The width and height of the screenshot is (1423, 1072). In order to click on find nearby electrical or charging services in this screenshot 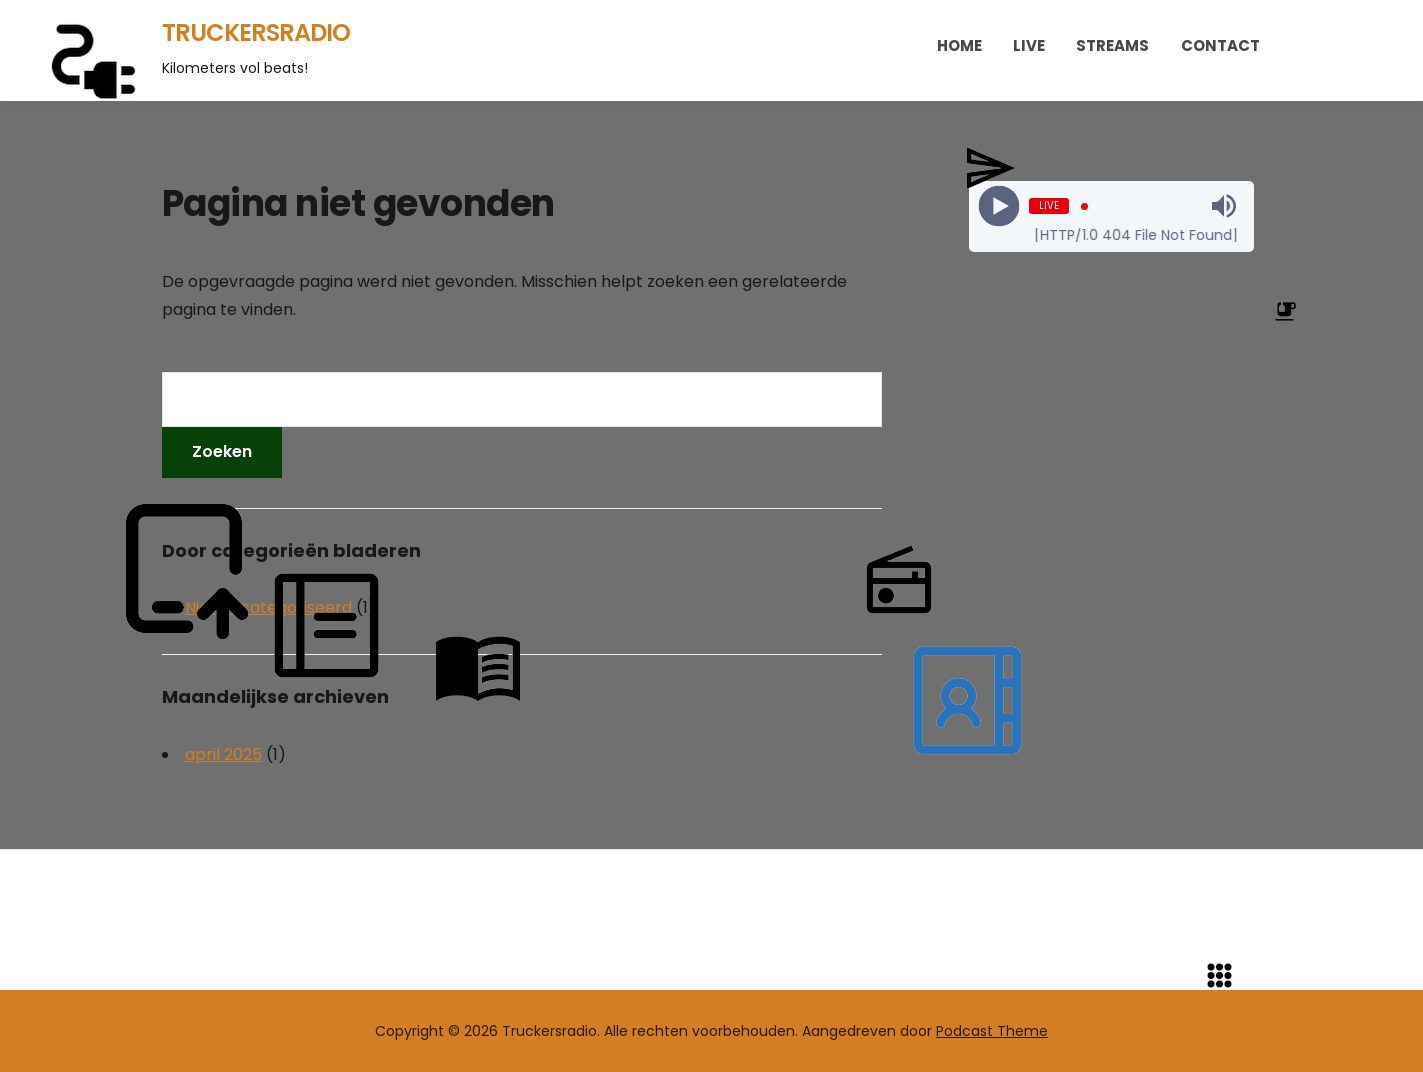, I will do `click(93, 61)`.